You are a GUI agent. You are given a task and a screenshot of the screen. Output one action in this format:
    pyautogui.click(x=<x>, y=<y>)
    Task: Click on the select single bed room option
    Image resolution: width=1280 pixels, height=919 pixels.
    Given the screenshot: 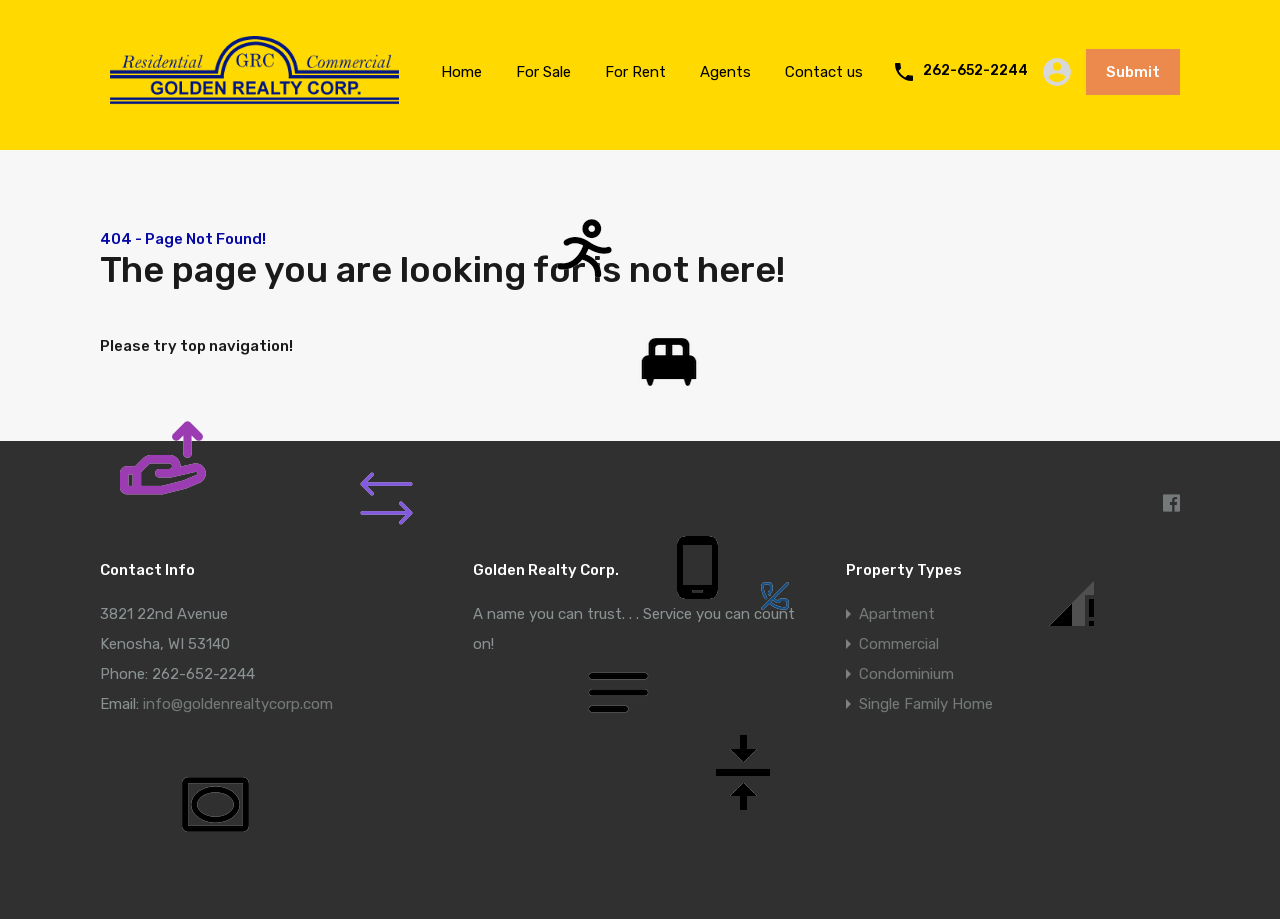 What is the action you would take?
    pyautogui.click(x=669, y=362)
    